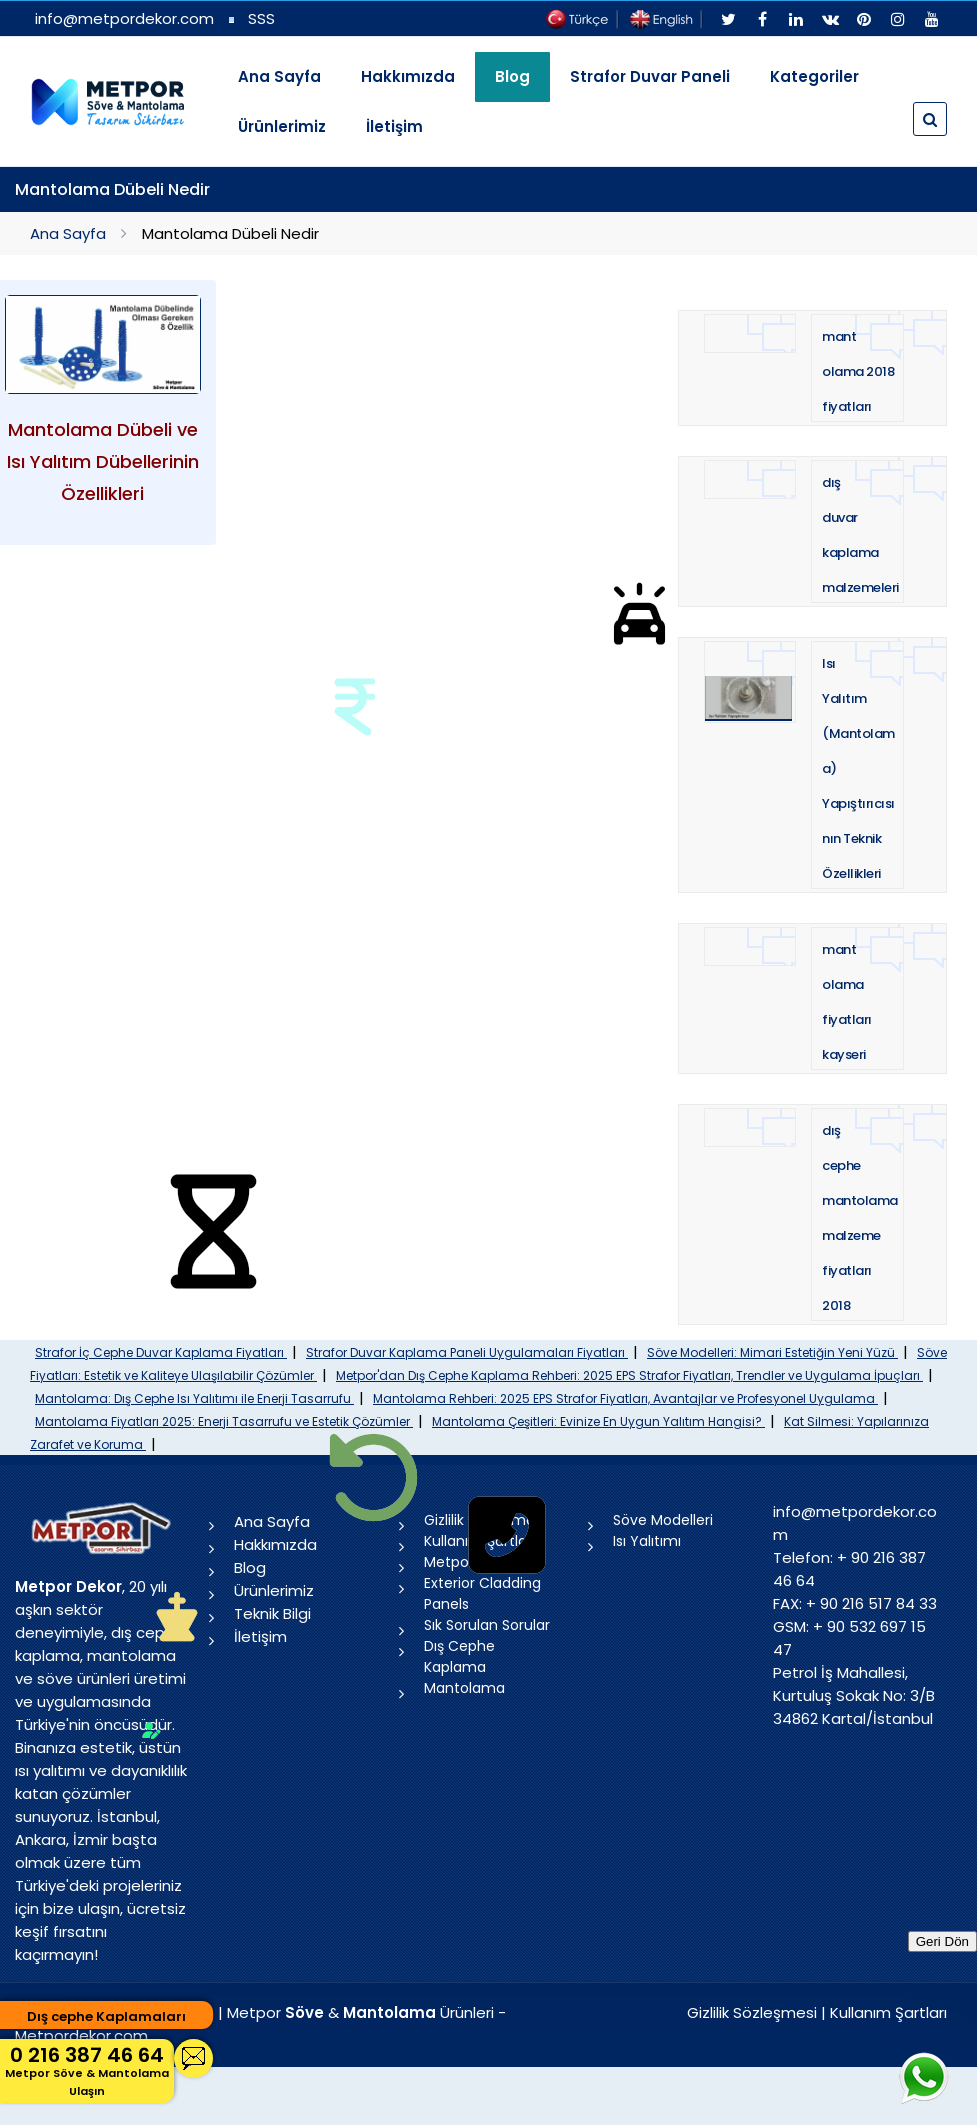 The width and height of the screenshot is (977, 2125). I want to click on view price in indian rupees, so click(355, 707).